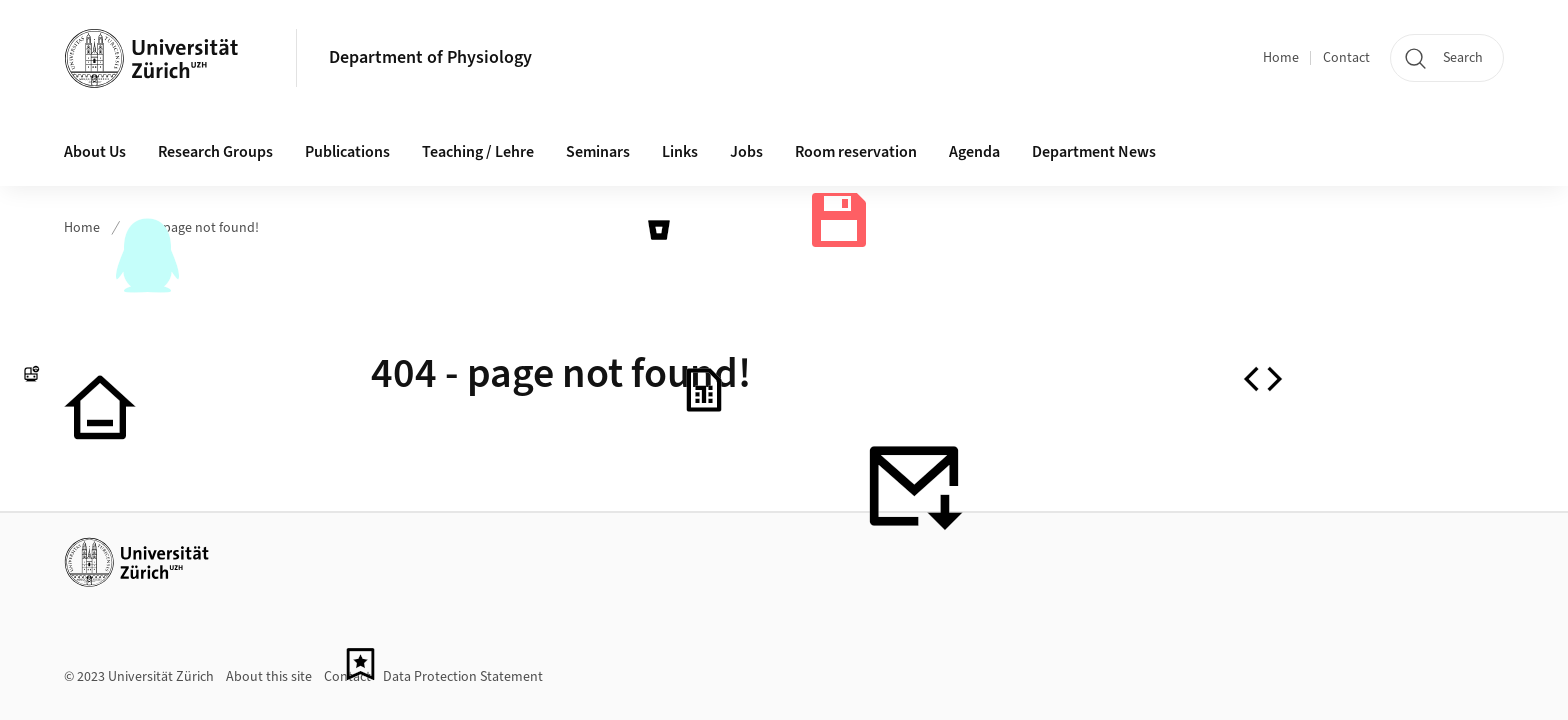 The image size is (1568, 720). What do you see at coordinates (147, 255) in the screenshot?
I see `open QQ messenger app` at bounding box center [147, 255].